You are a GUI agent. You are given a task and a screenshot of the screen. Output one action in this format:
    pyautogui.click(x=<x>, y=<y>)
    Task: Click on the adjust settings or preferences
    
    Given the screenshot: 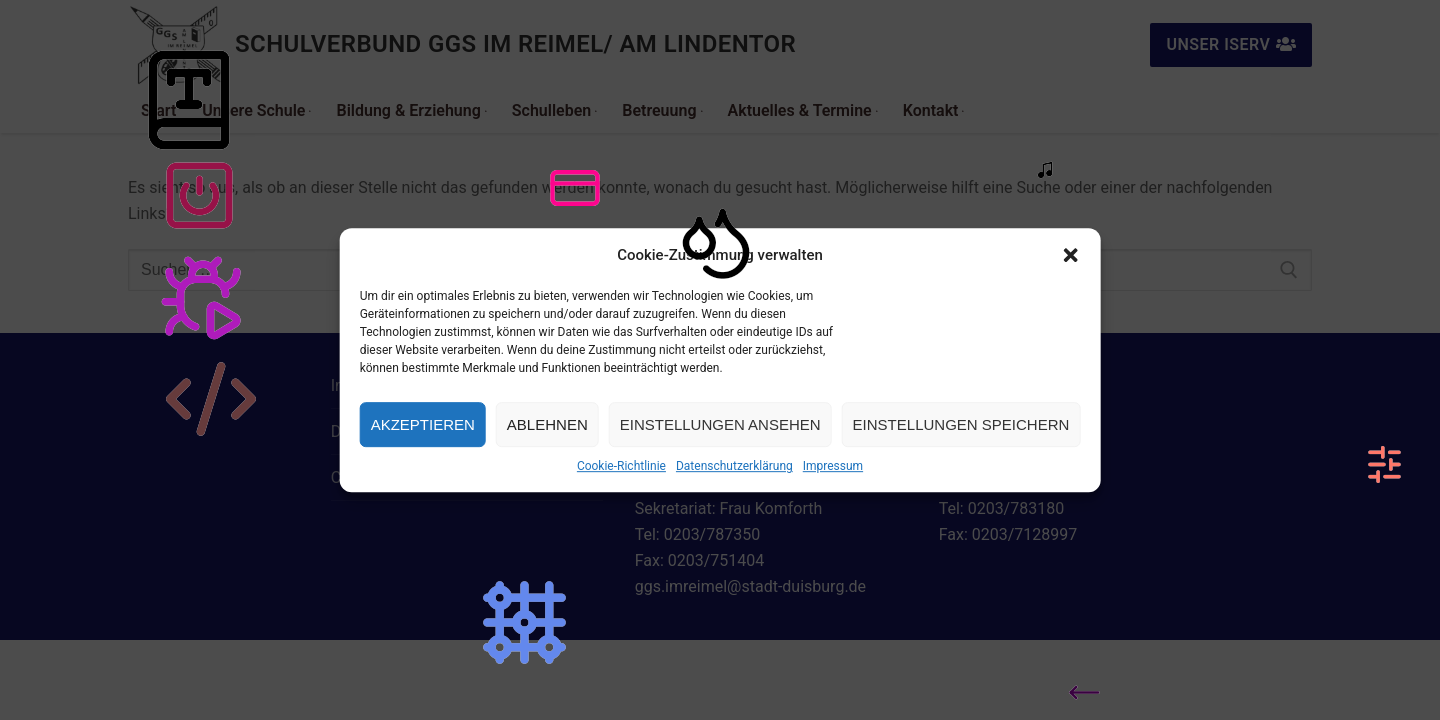 What is the action you would take?
    pyautogui.click(x=1384, y=464)
    